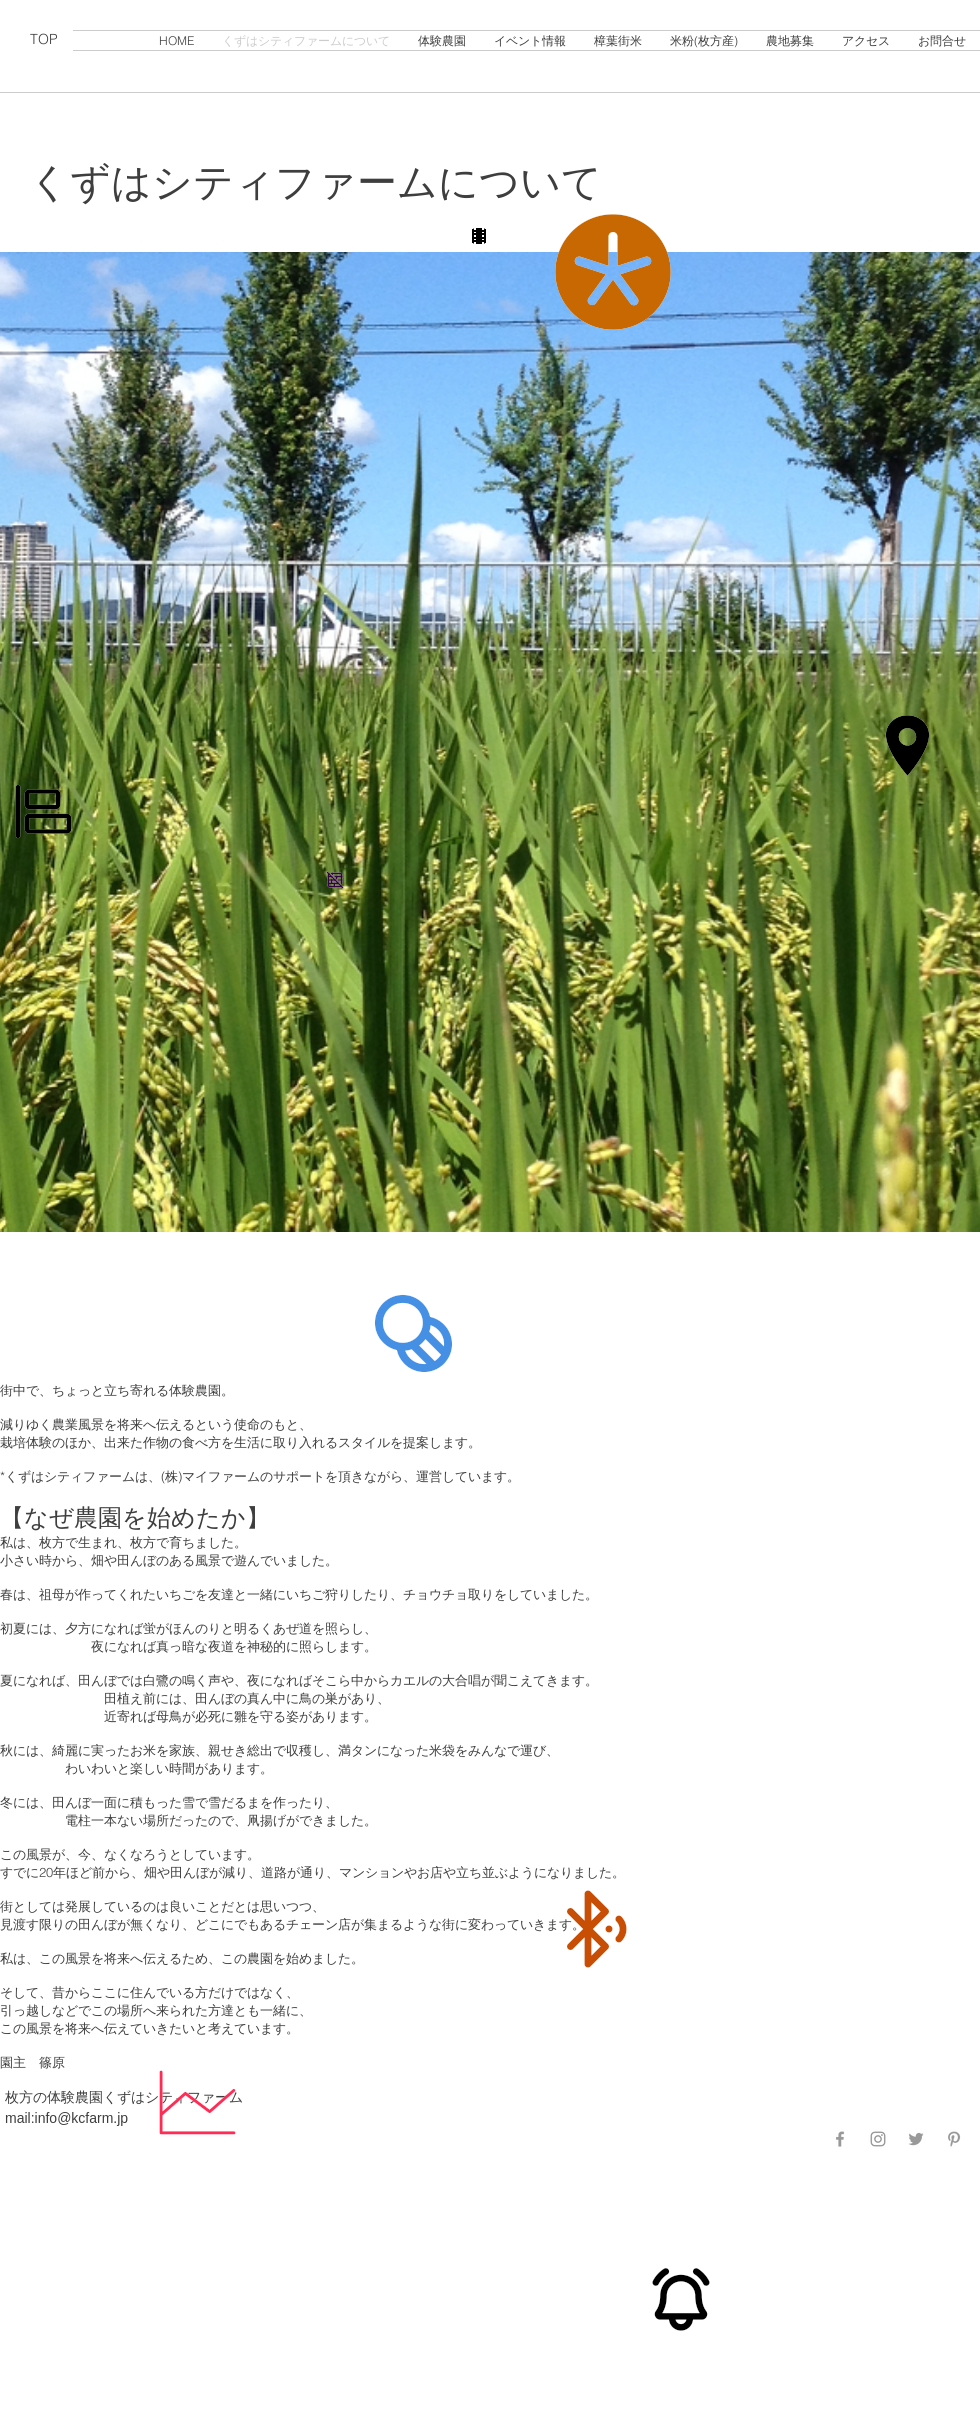 The image size is (980, 2410). I want to click on indicates new notifications or alerts, so click(681, 2300).